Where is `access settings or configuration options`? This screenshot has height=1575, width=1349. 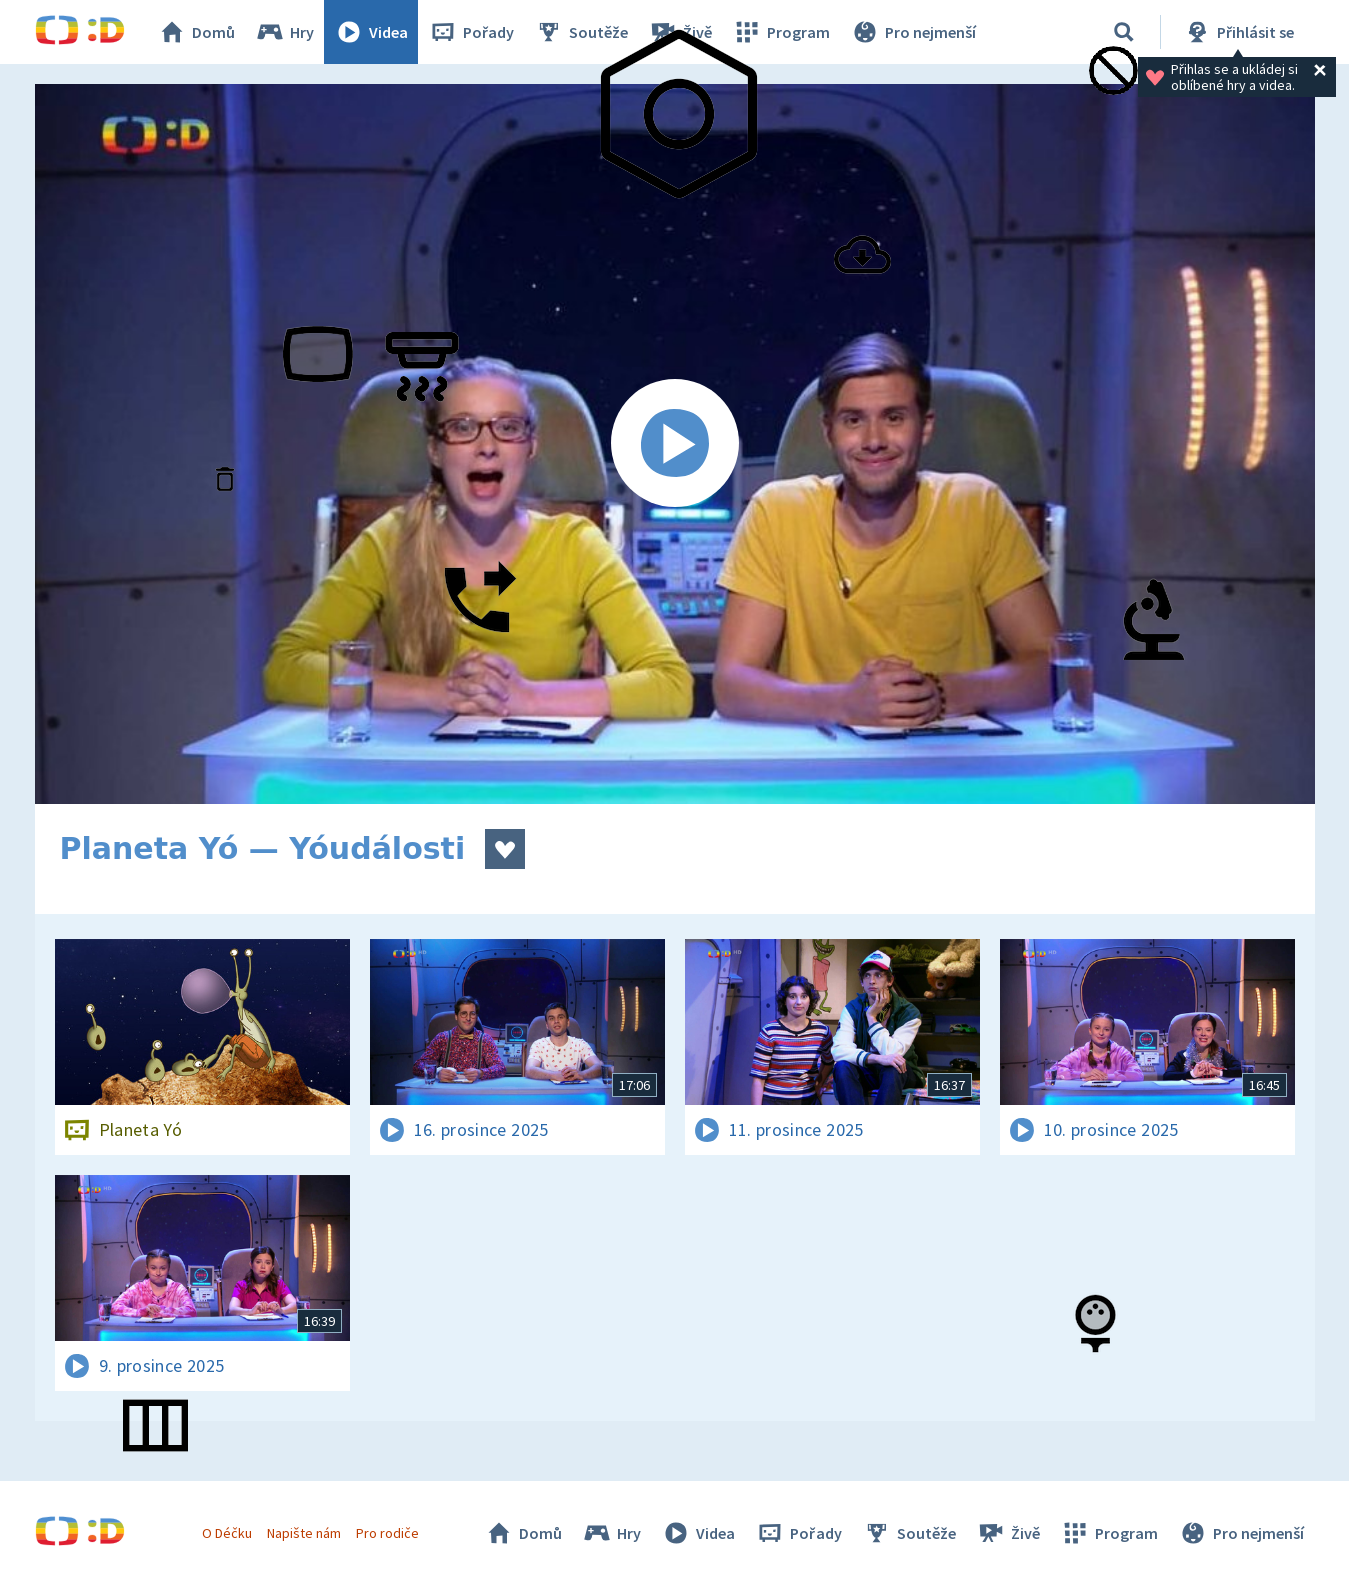
access settings or configuration options is located at coordinates (679, 114).